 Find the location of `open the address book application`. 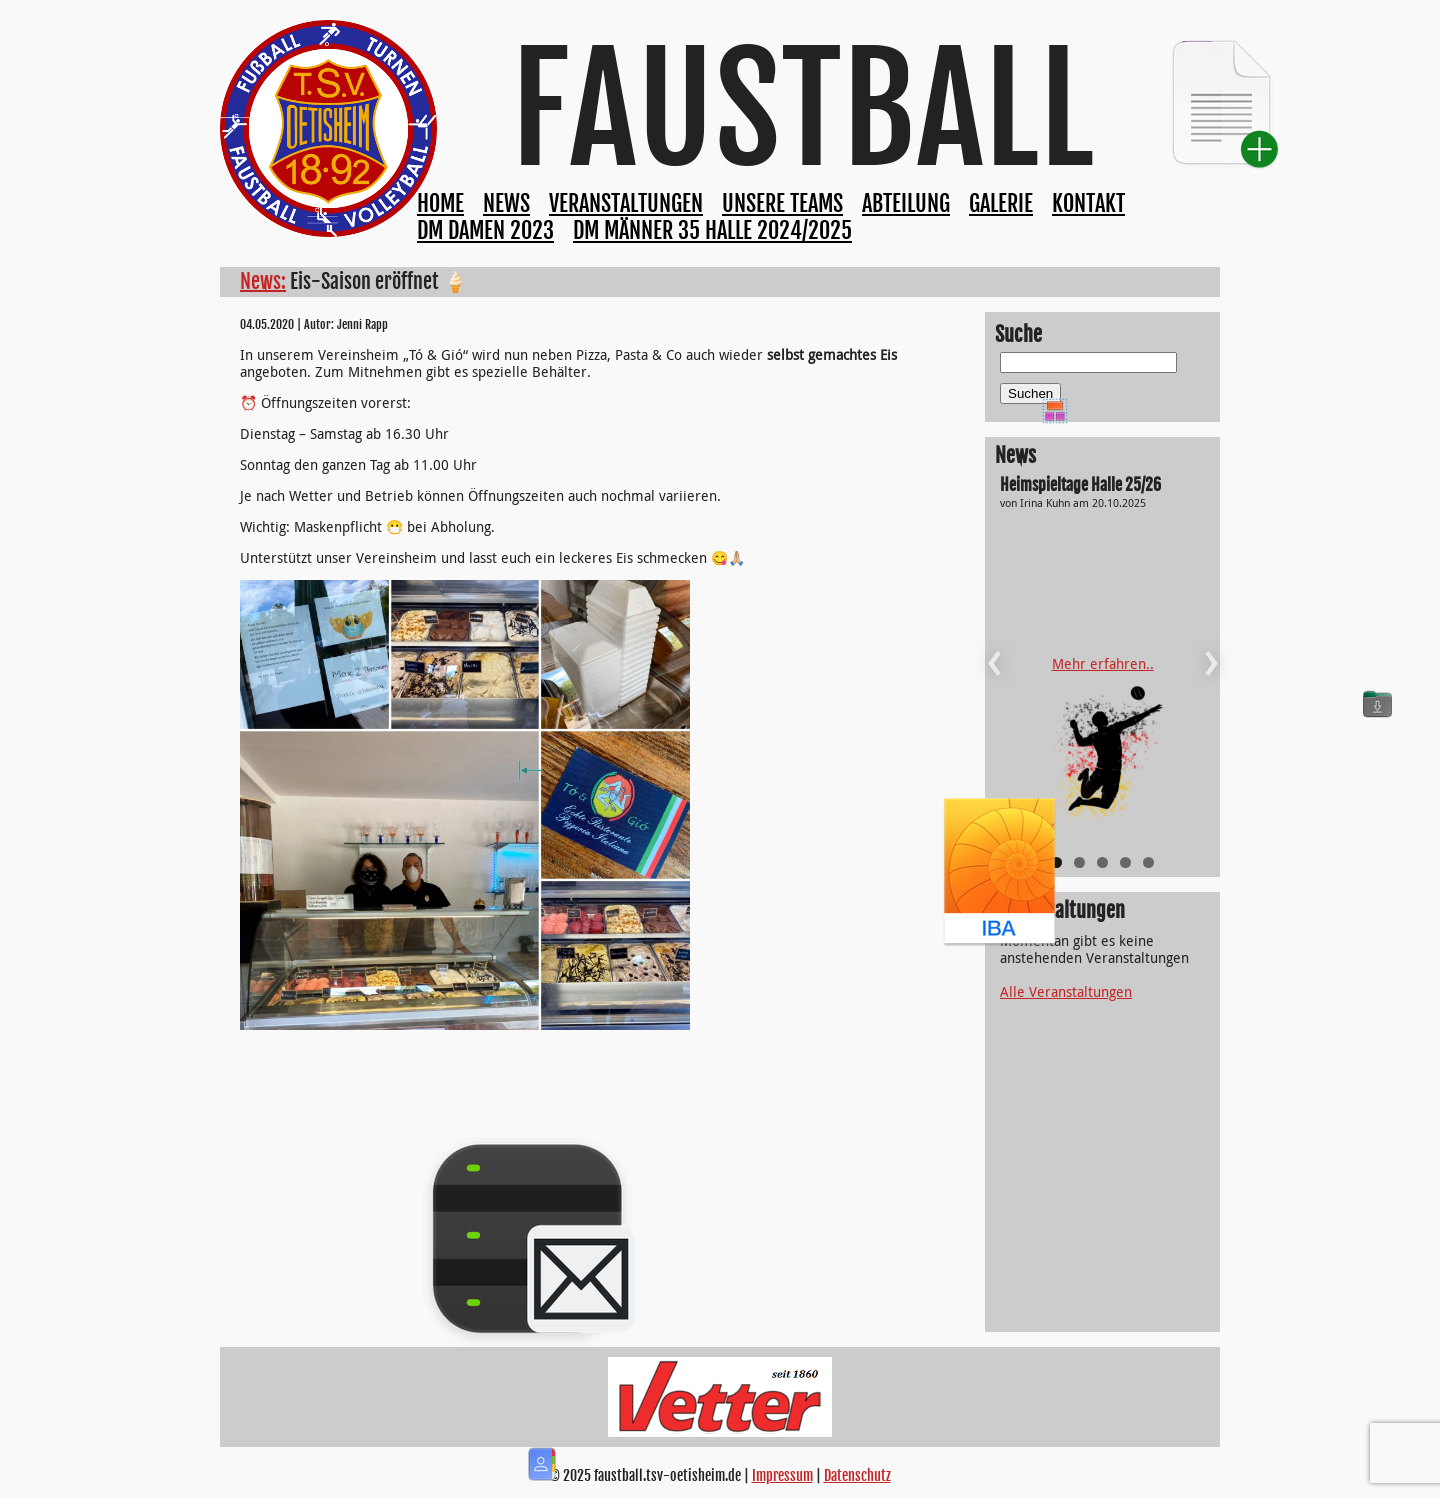

open the address book application is located at coordinates (542, 1464).